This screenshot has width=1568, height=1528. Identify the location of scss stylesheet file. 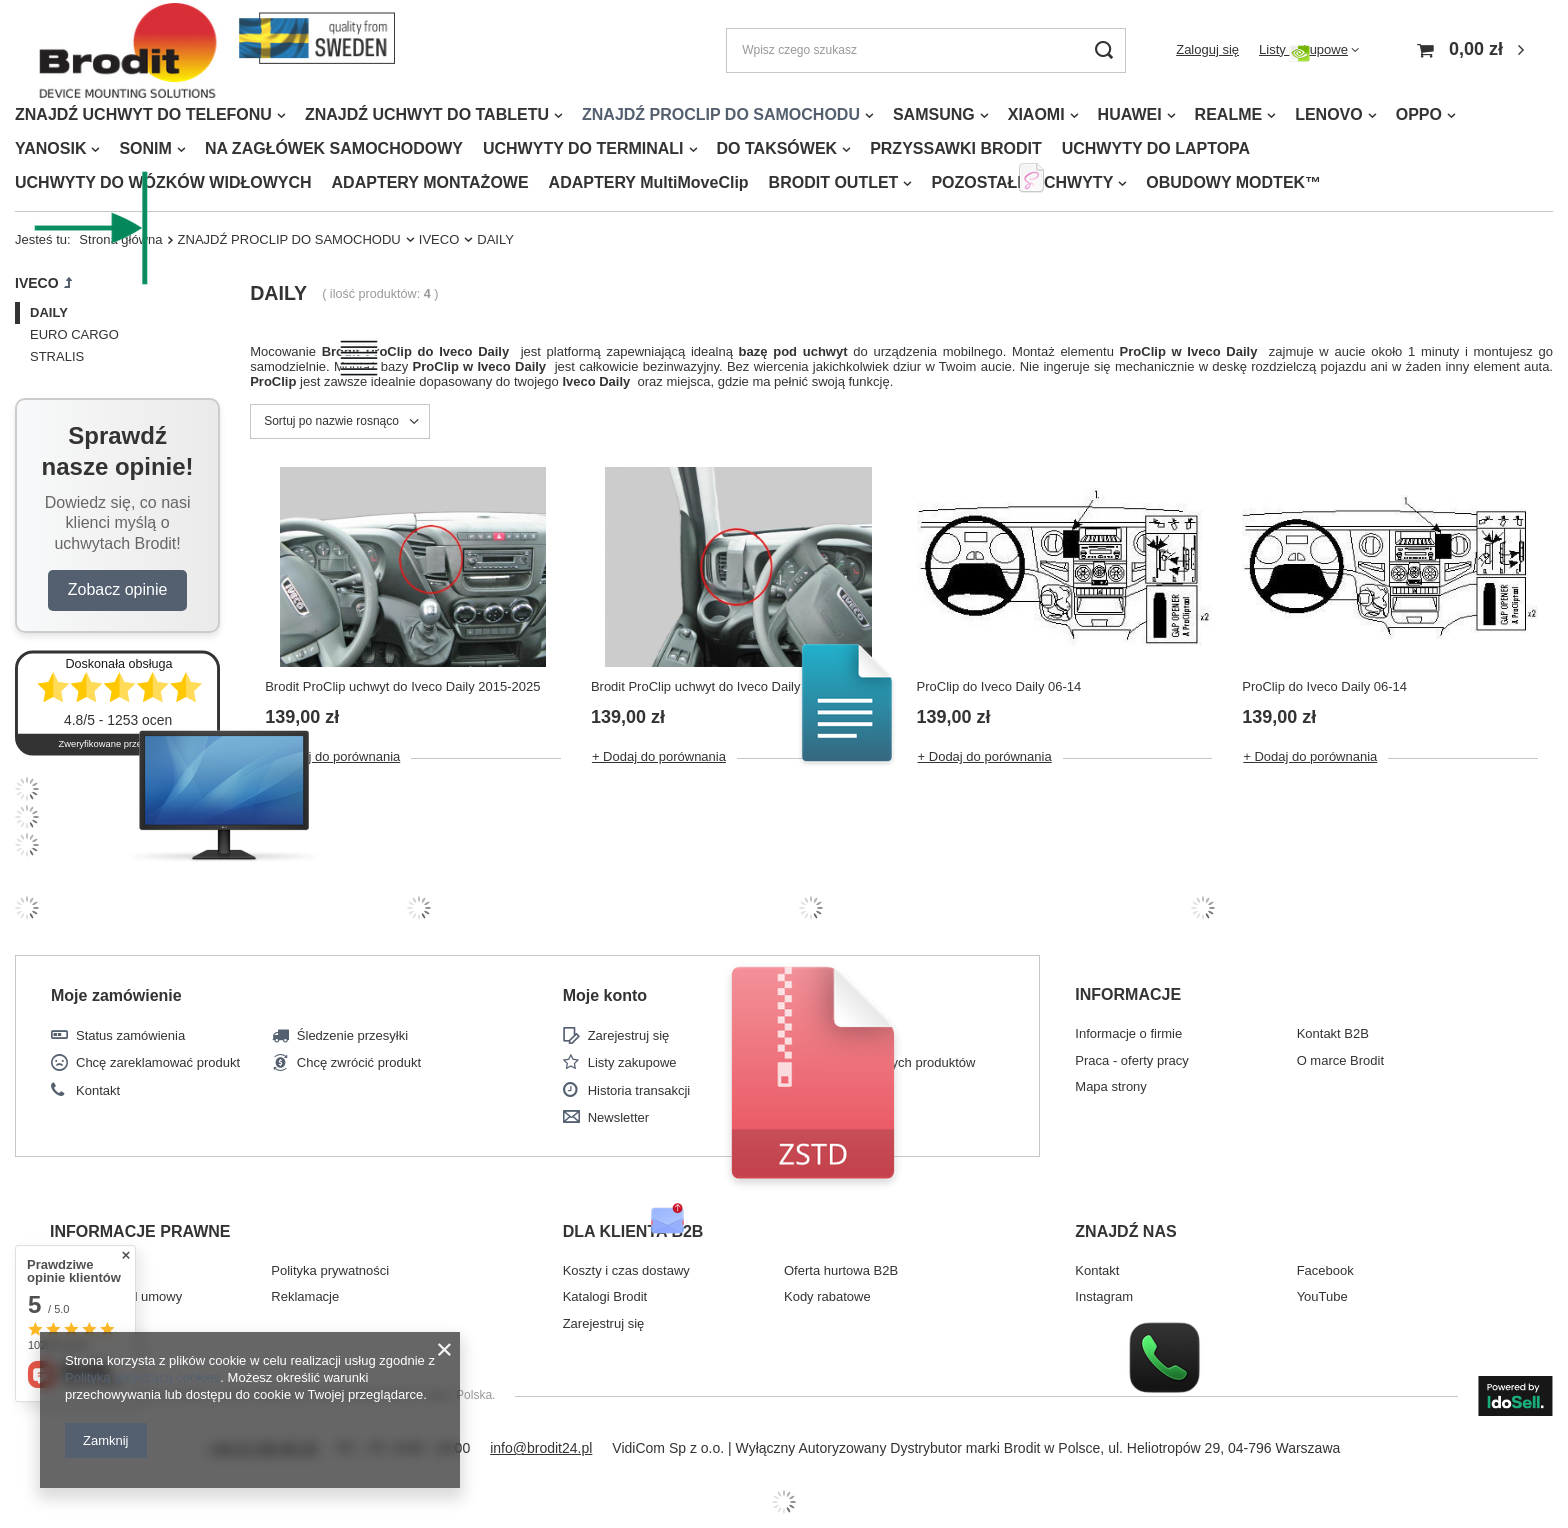
(1031, 177).